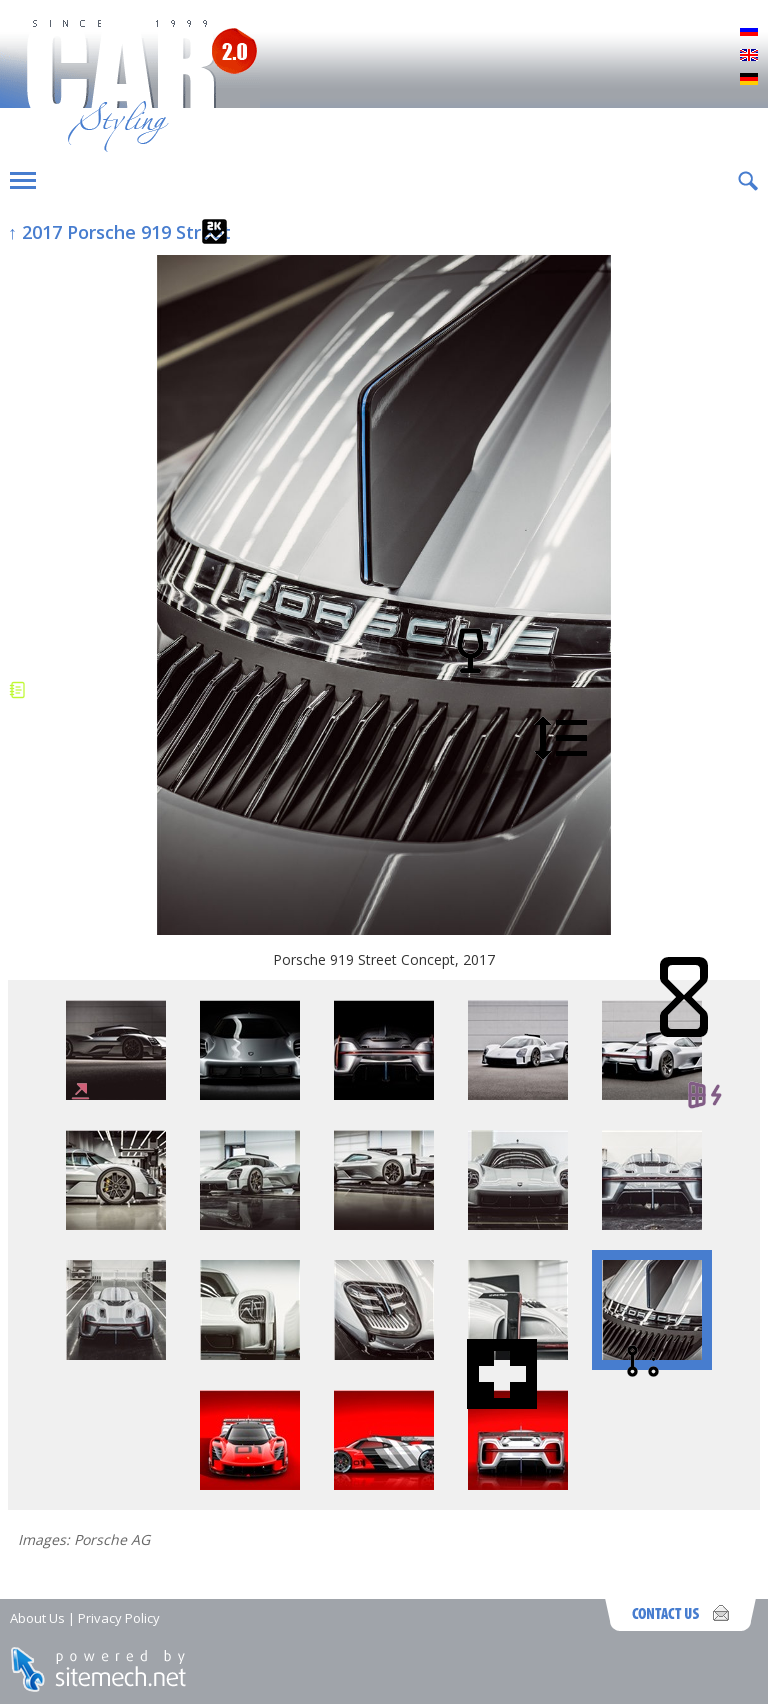 The image size is (768, 1705). I want to click on browse wine or beverage options, so click(470, 649).